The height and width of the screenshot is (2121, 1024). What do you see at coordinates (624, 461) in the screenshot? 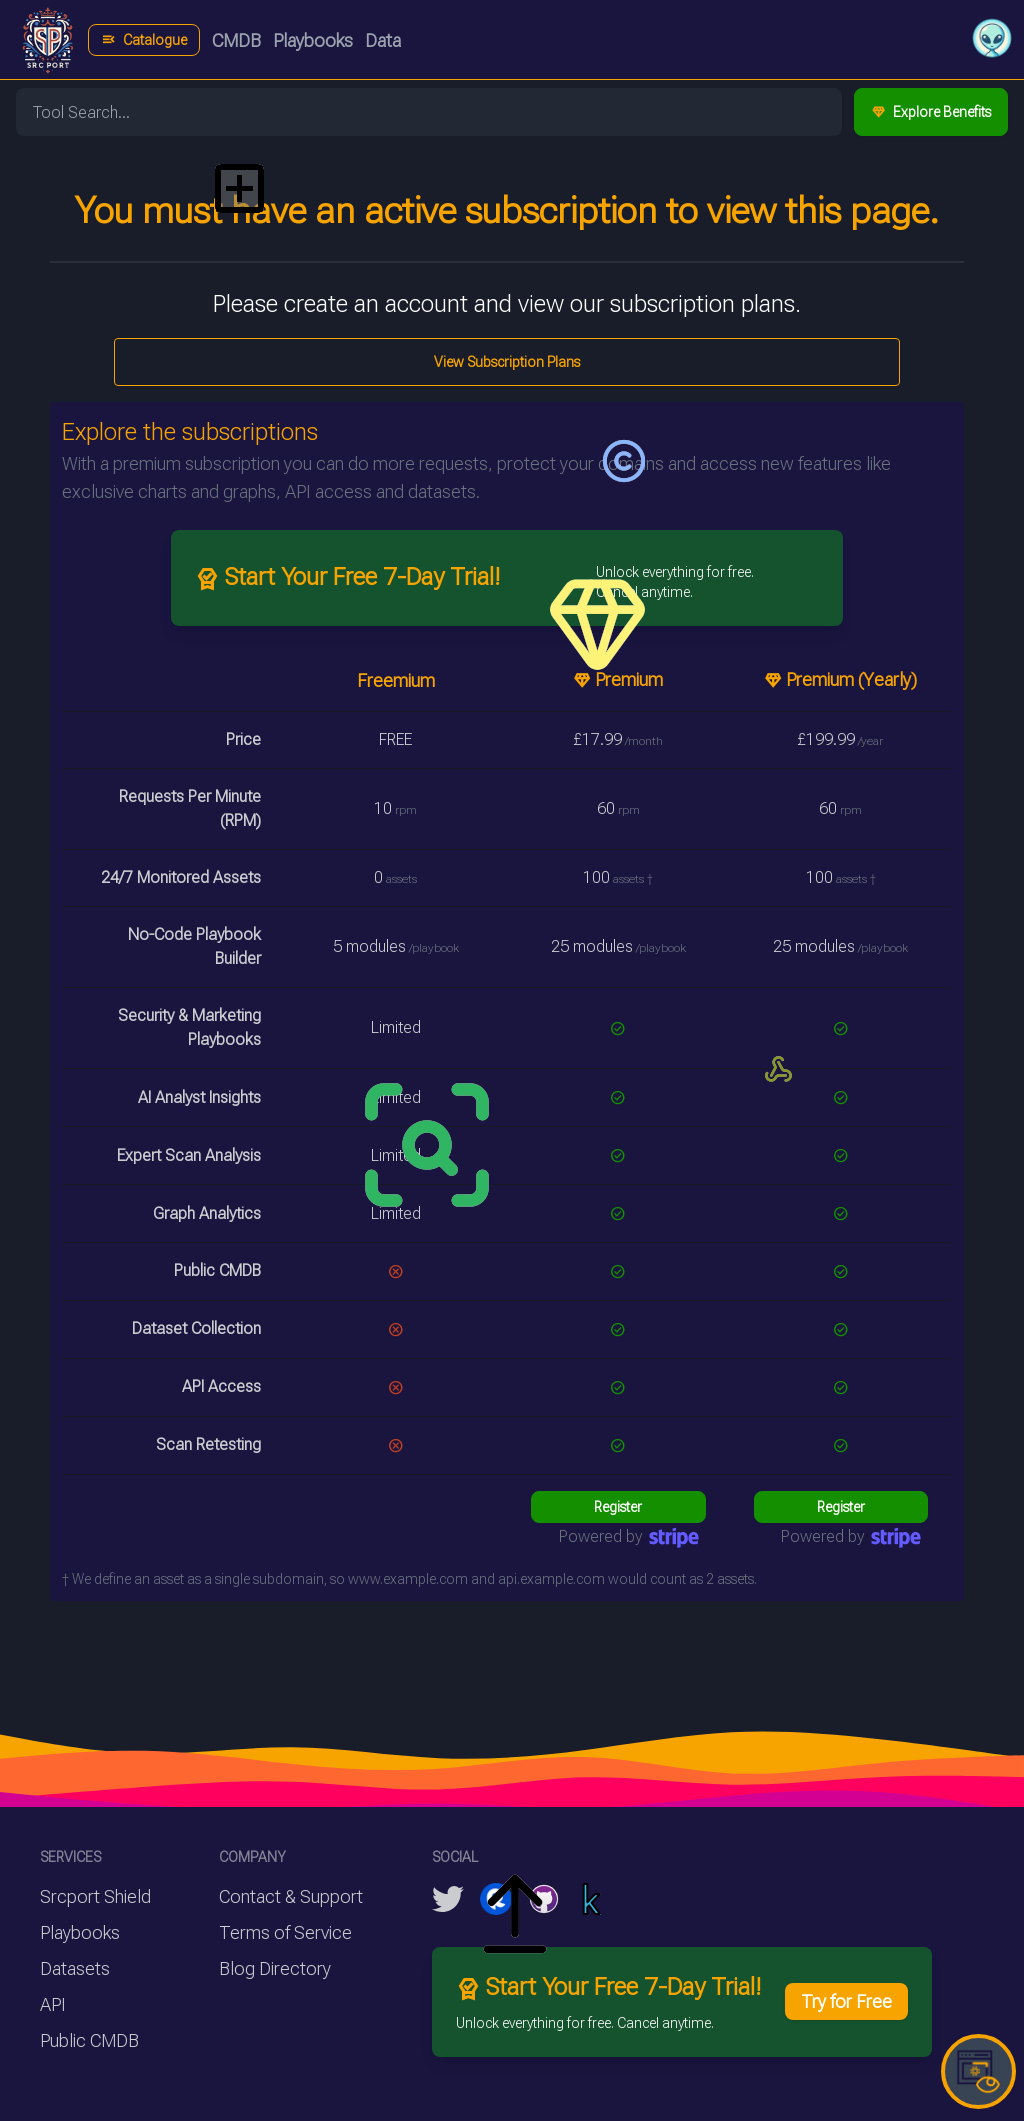
I see `indicates copyrighted content` at bounding box center [624, 461].